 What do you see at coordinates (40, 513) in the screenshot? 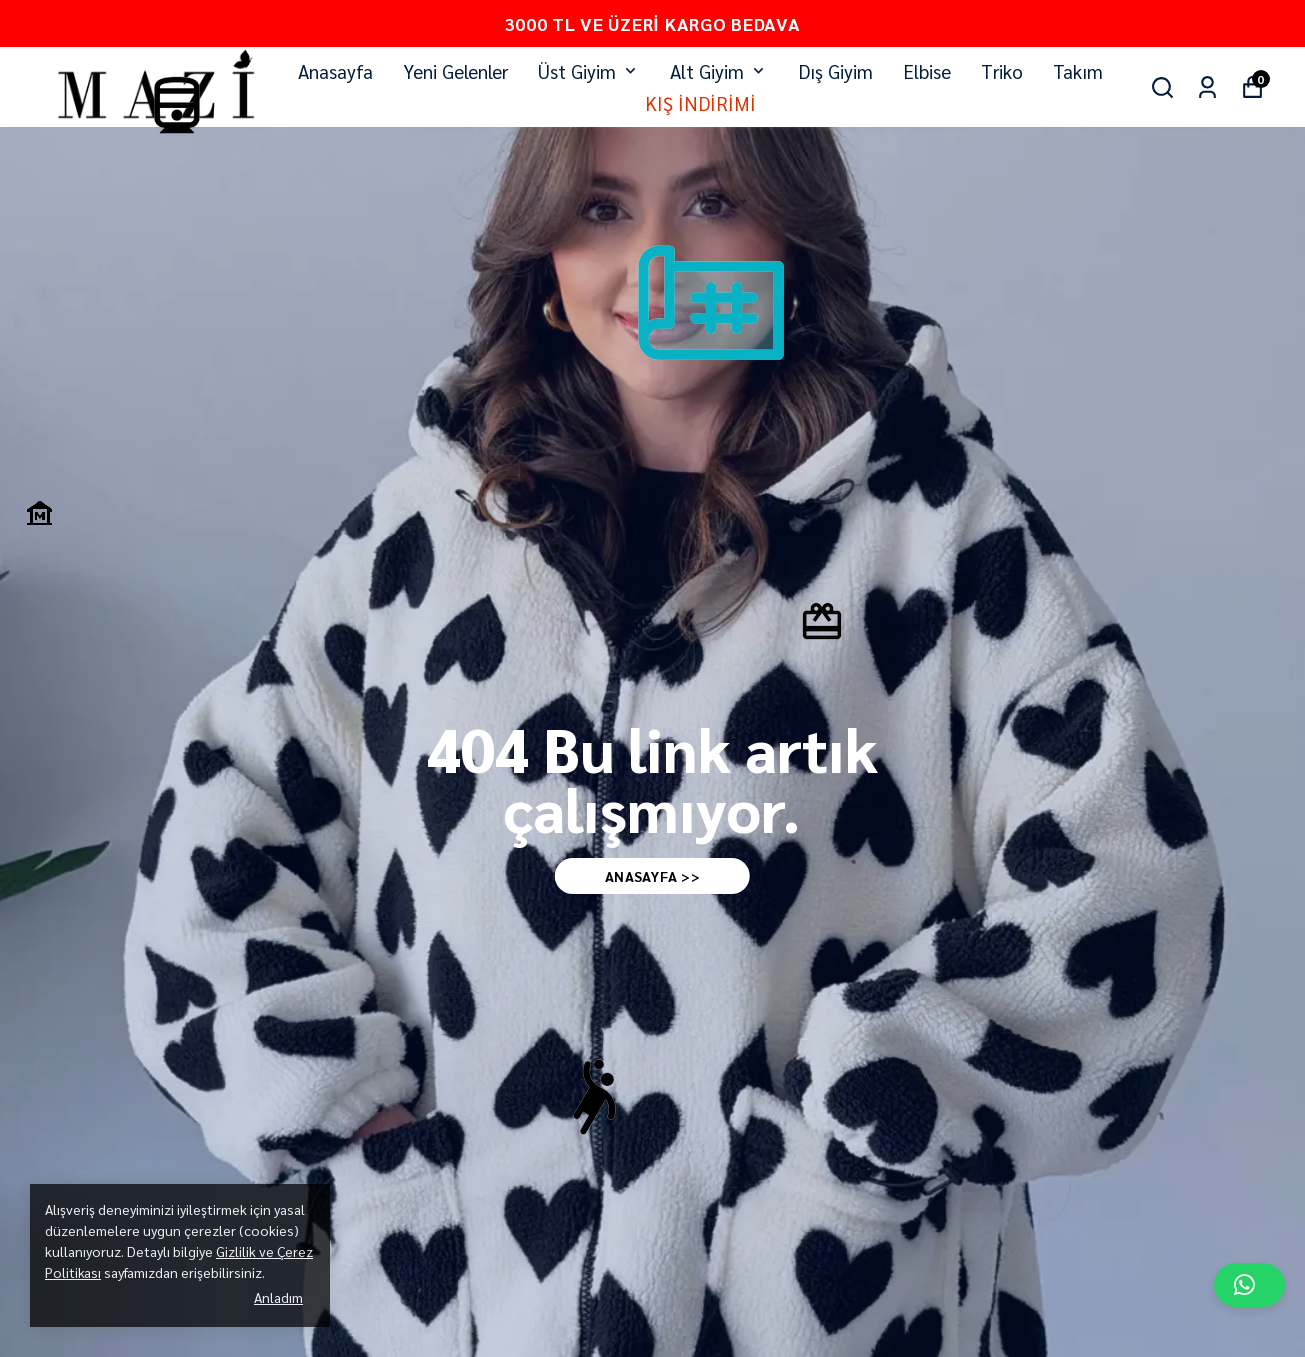
I see `view nearby museums` at bounding box center [40, 513].